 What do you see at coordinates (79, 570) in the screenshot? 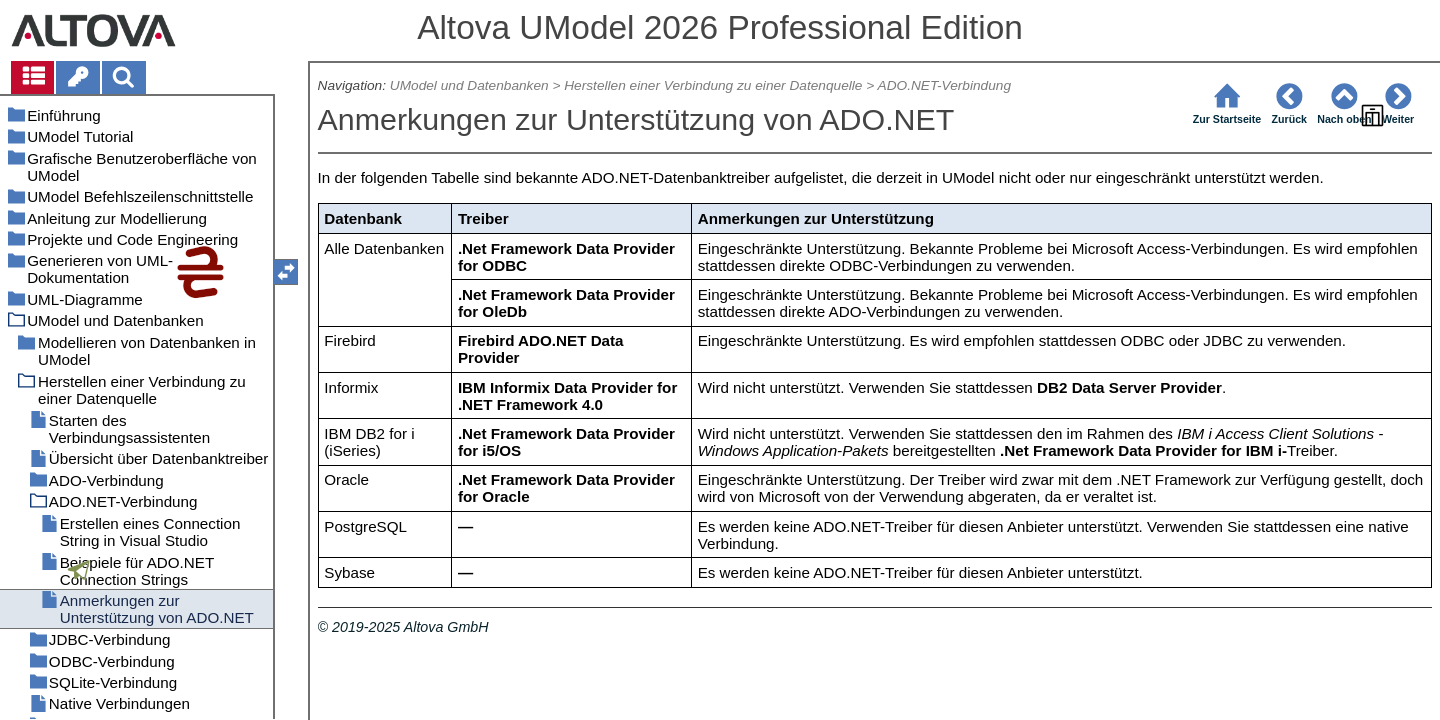
I see `open Telegram messaging app` at bounding box center [79, 570].